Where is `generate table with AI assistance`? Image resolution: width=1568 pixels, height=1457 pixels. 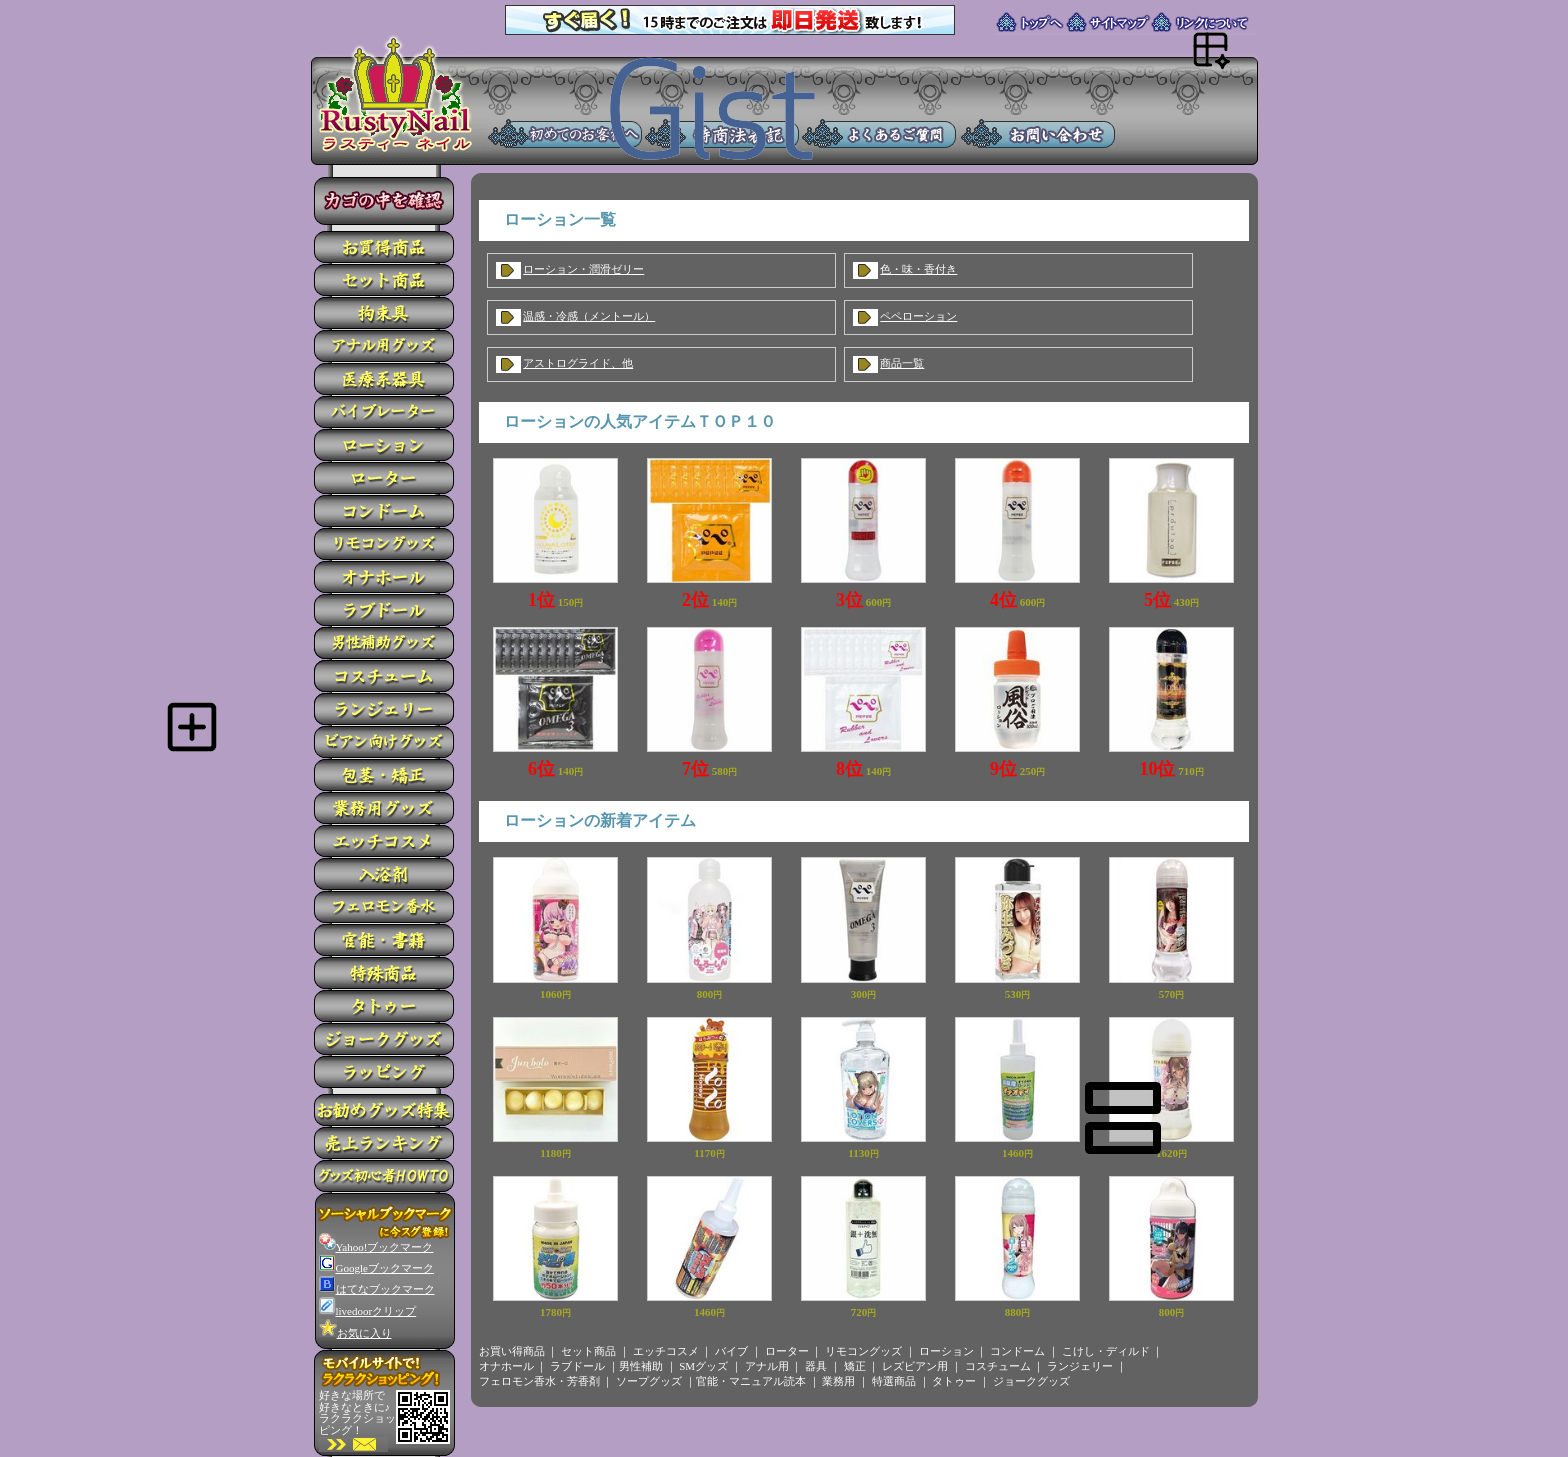 generate table with AI assistance is located at coordinates (1210, 49).